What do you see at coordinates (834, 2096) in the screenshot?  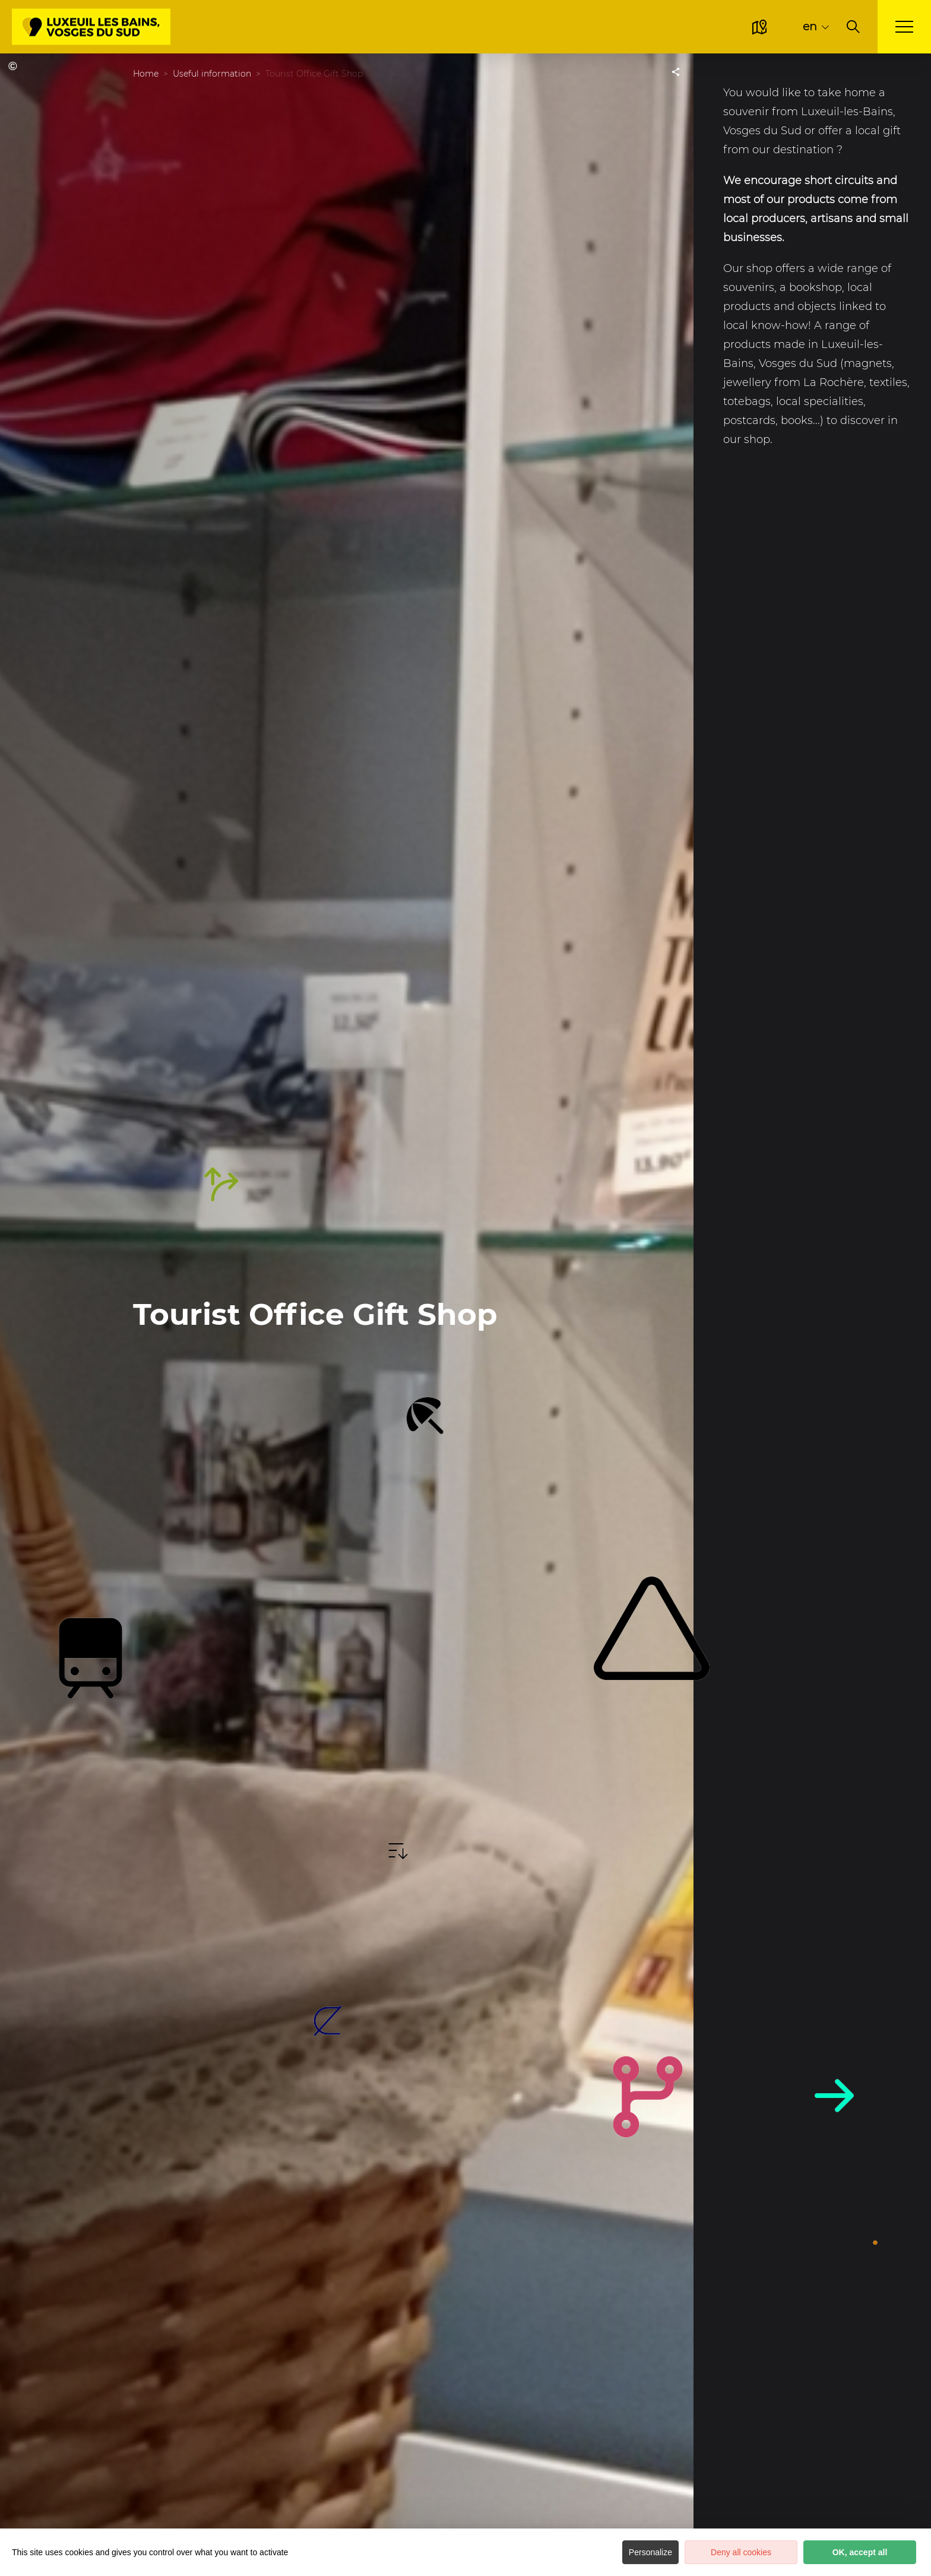 I see `proceed to the next step` at bounding box center [834, 2096].